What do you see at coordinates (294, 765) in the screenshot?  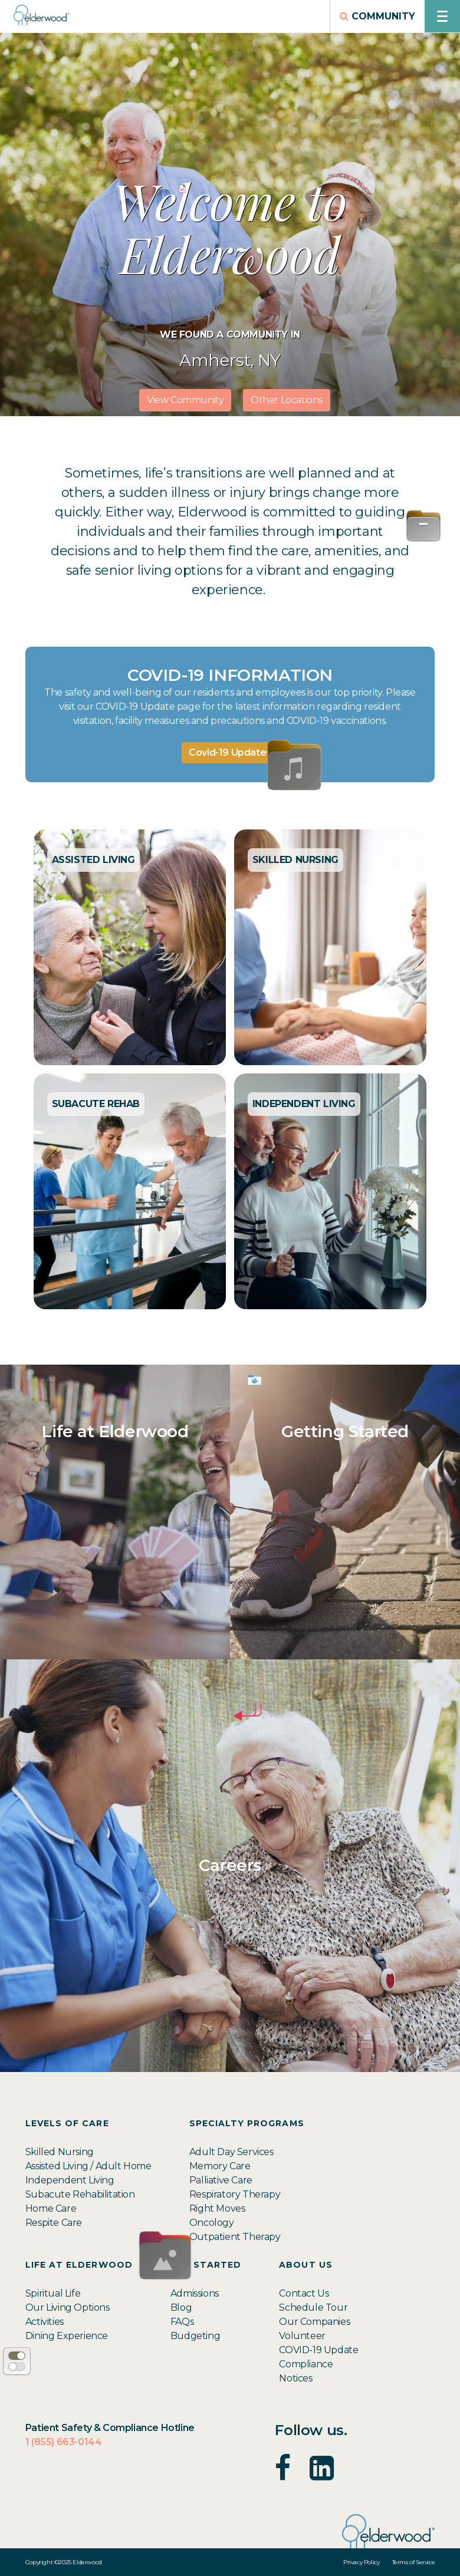 I see `open your music folder` at bounding box center [294, 765].